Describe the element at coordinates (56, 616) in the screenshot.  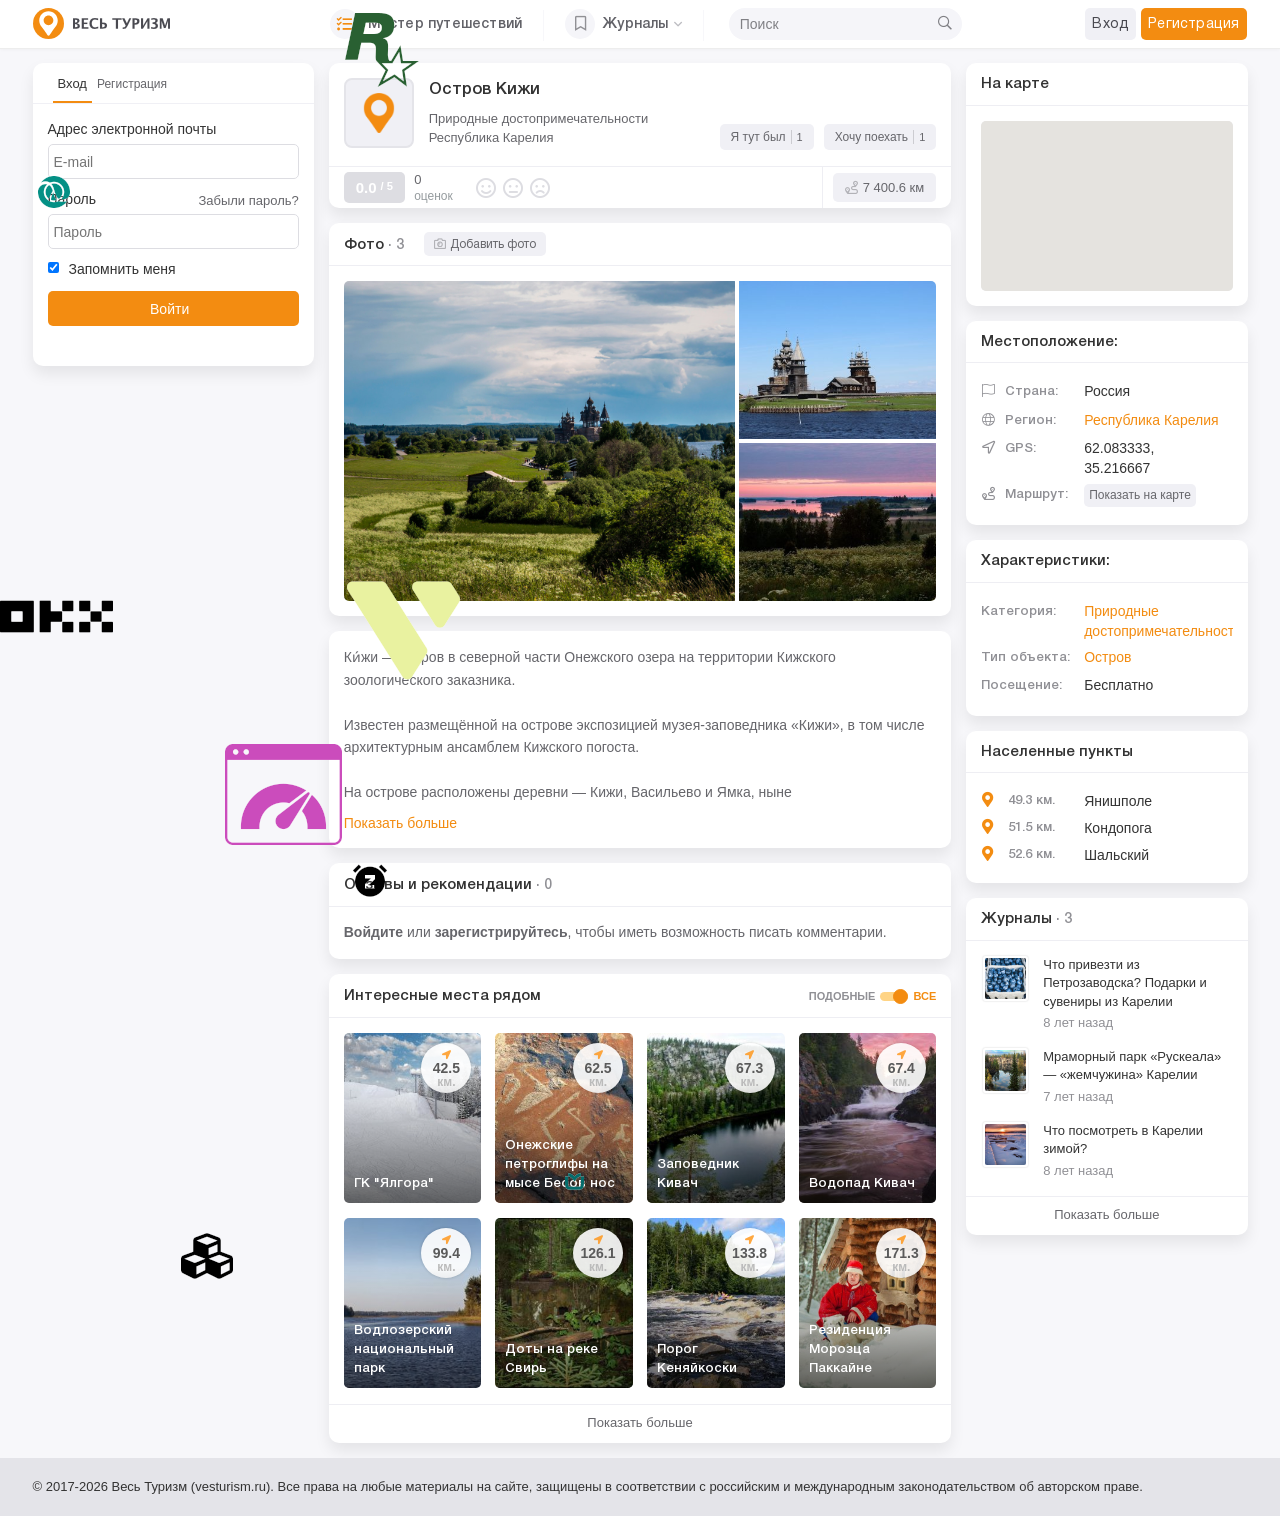
I see `open the OKX cryptocurrency exchange app` at that location.